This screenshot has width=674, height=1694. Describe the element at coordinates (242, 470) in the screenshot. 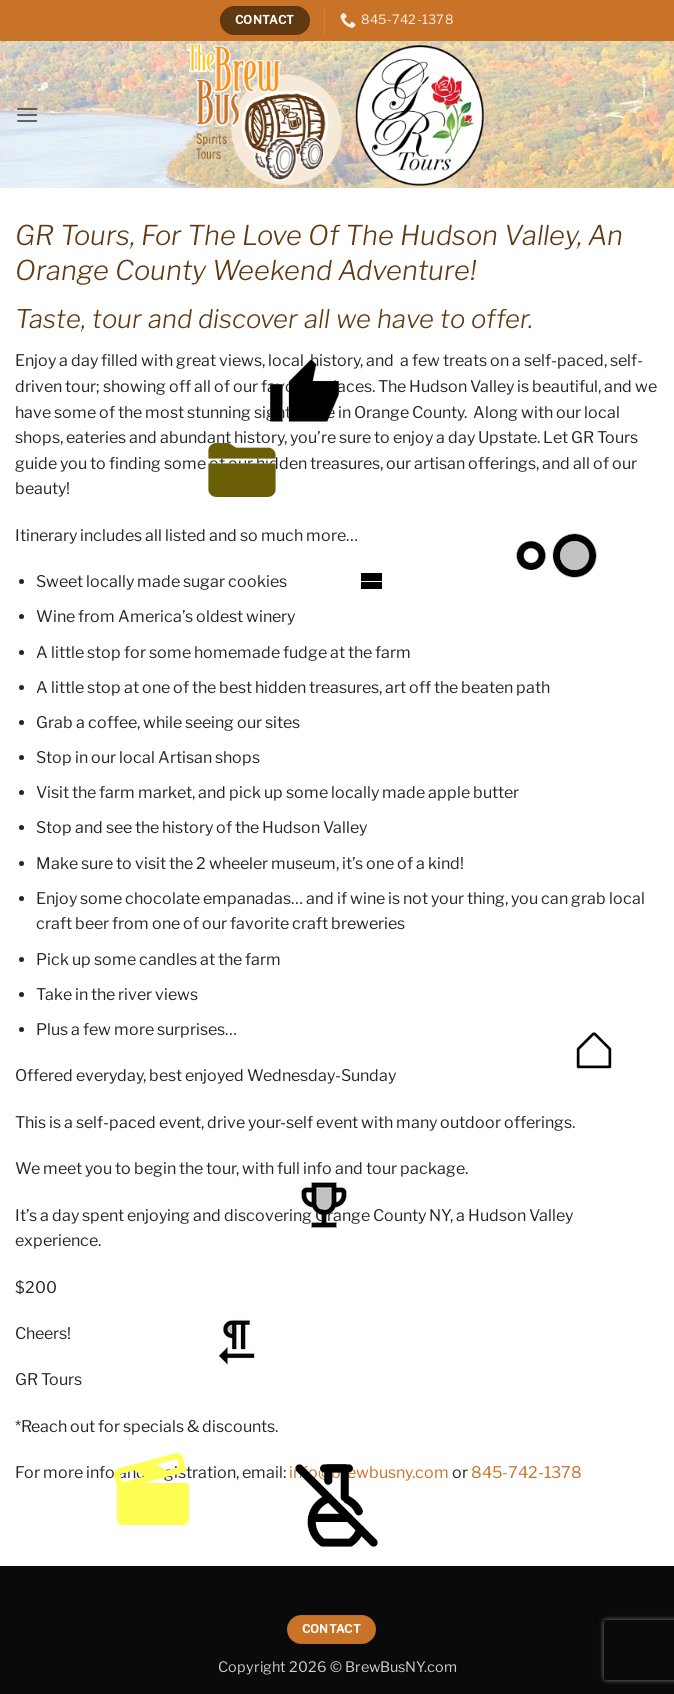

I see `open folder to view contents` at that location.